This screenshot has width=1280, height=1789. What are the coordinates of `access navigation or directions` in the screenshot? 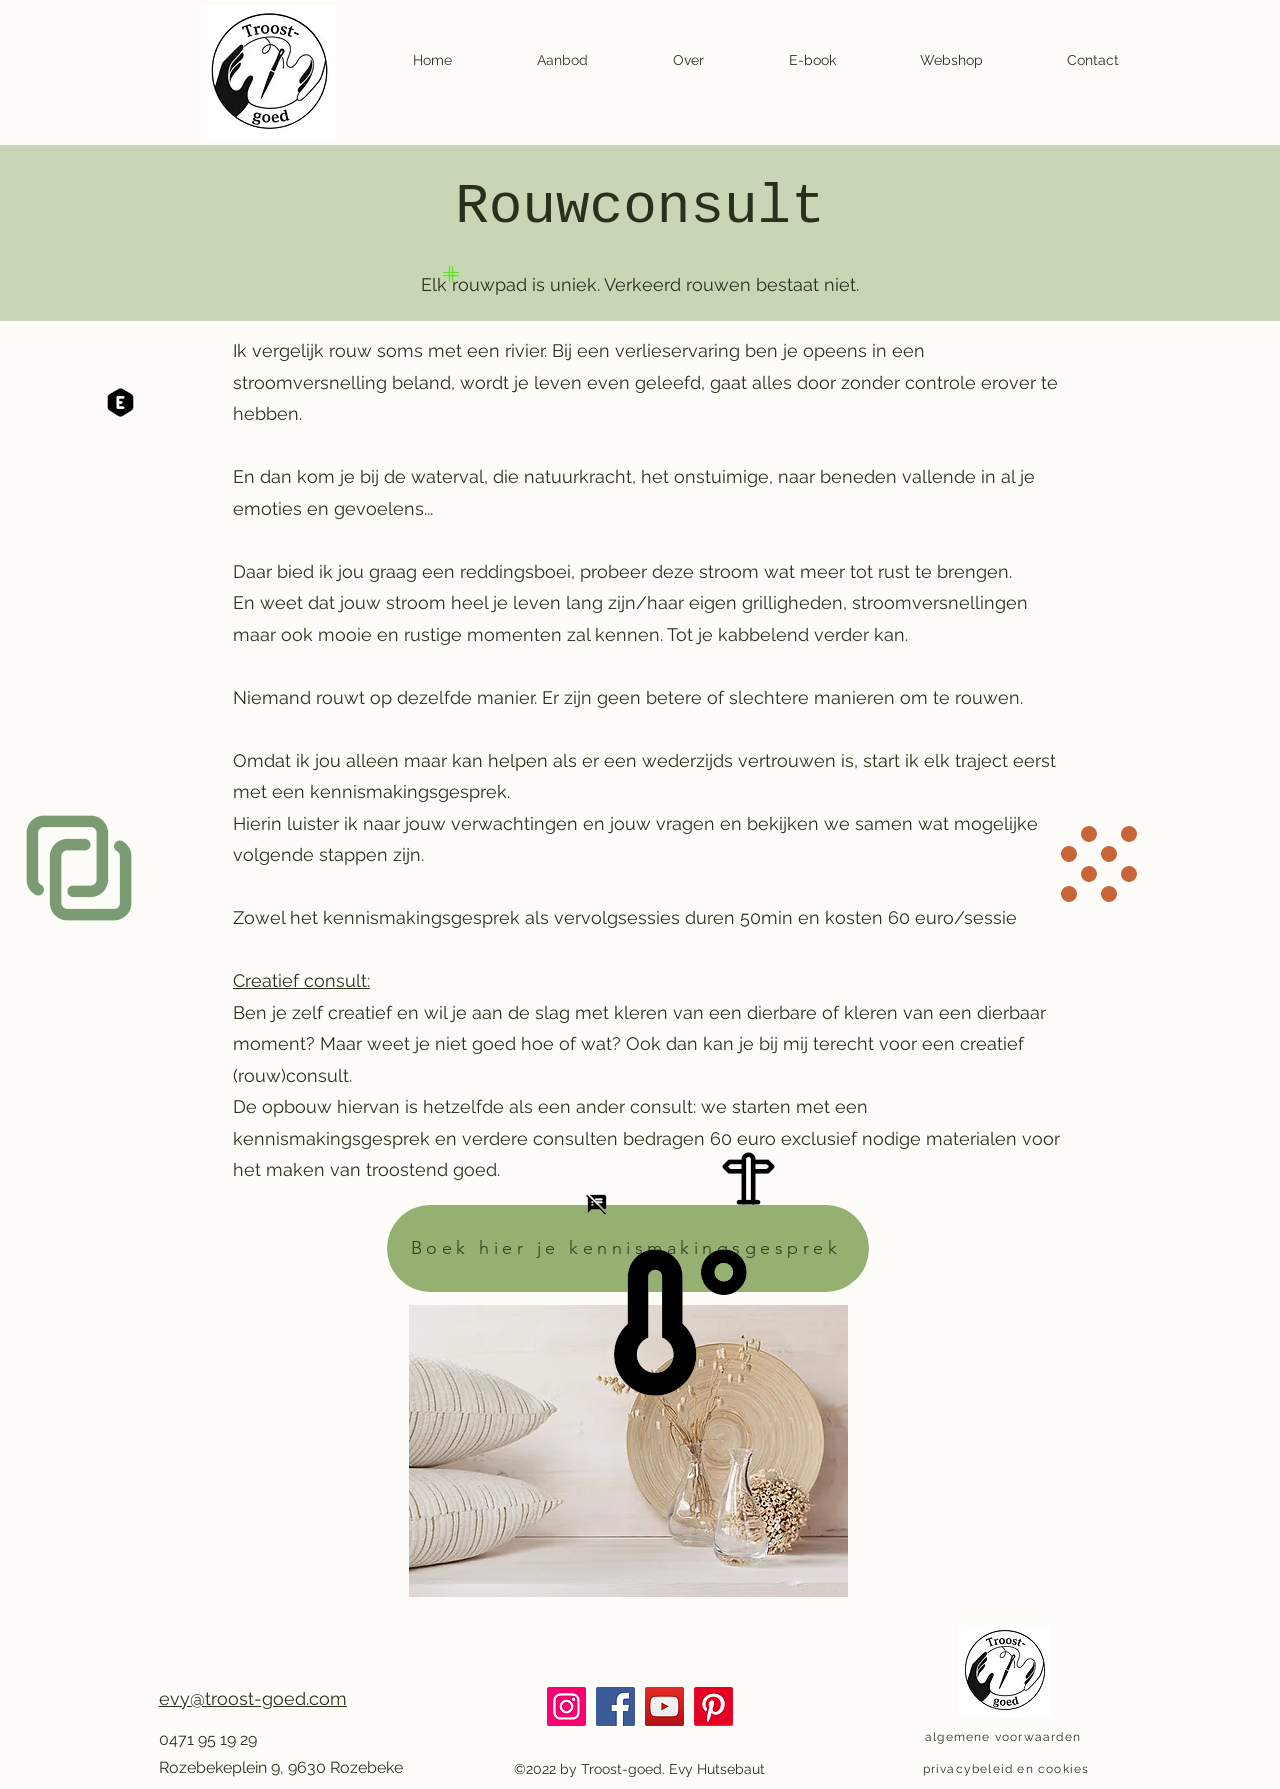 It's located at (748, 1178).